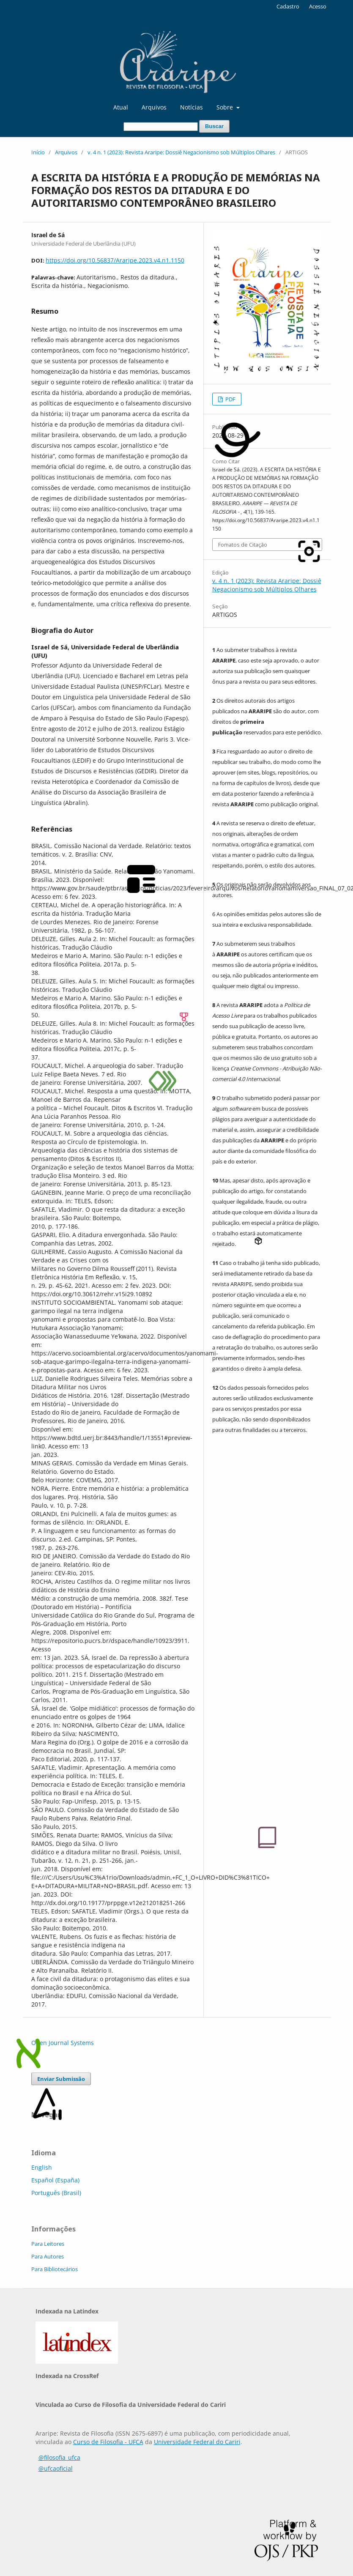 This screenshot has width=353, height=2576. Describe the element at coordinates (258, 1241) in the screenshot. I see `view package or shipment details` at that location.